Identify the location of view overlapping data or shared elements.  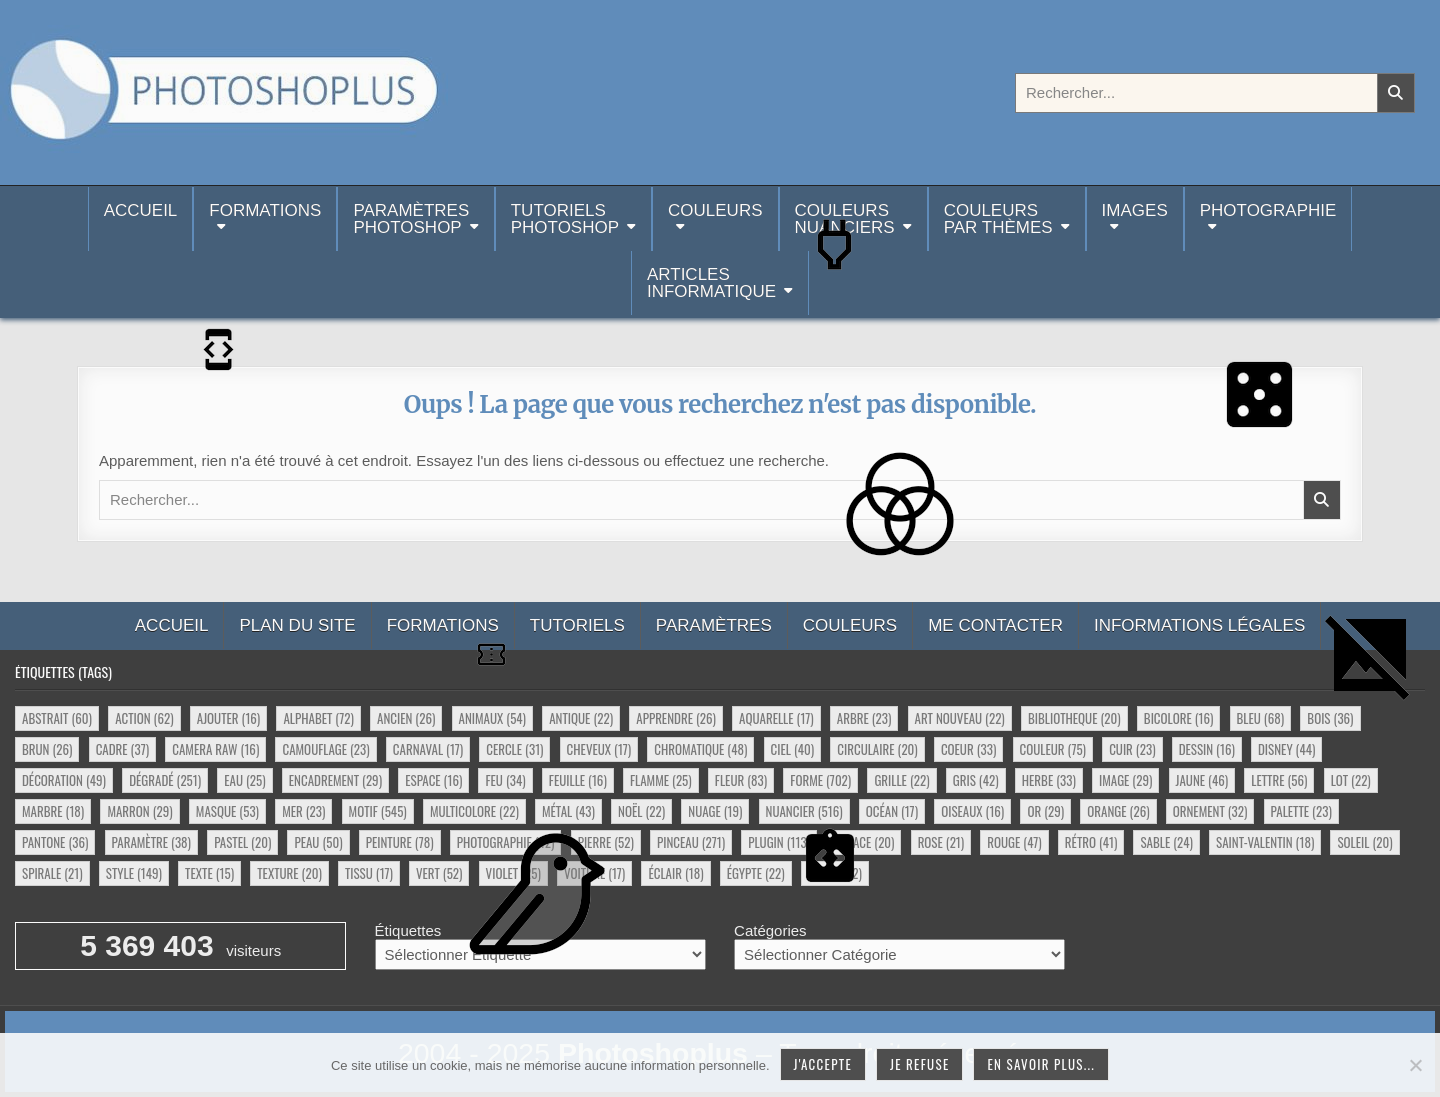
(900, 506).